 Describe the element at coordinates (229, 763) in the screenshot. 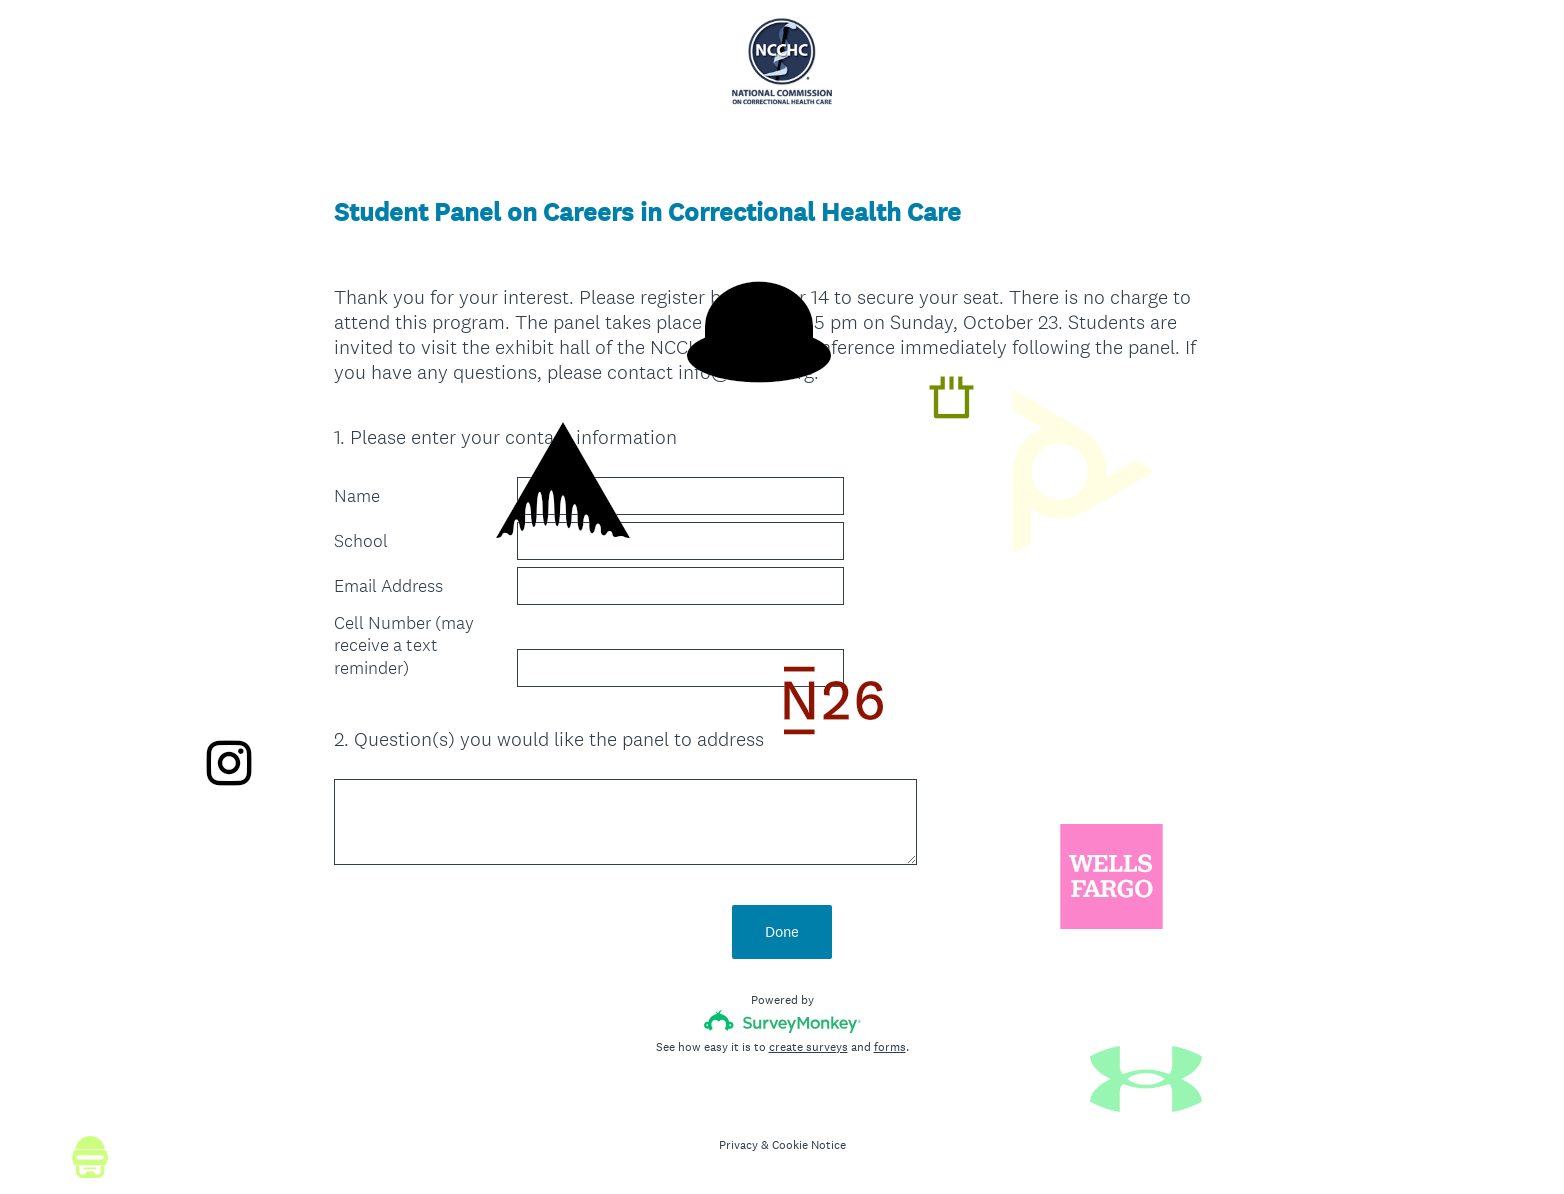

I see `open Instagram app` at that location.